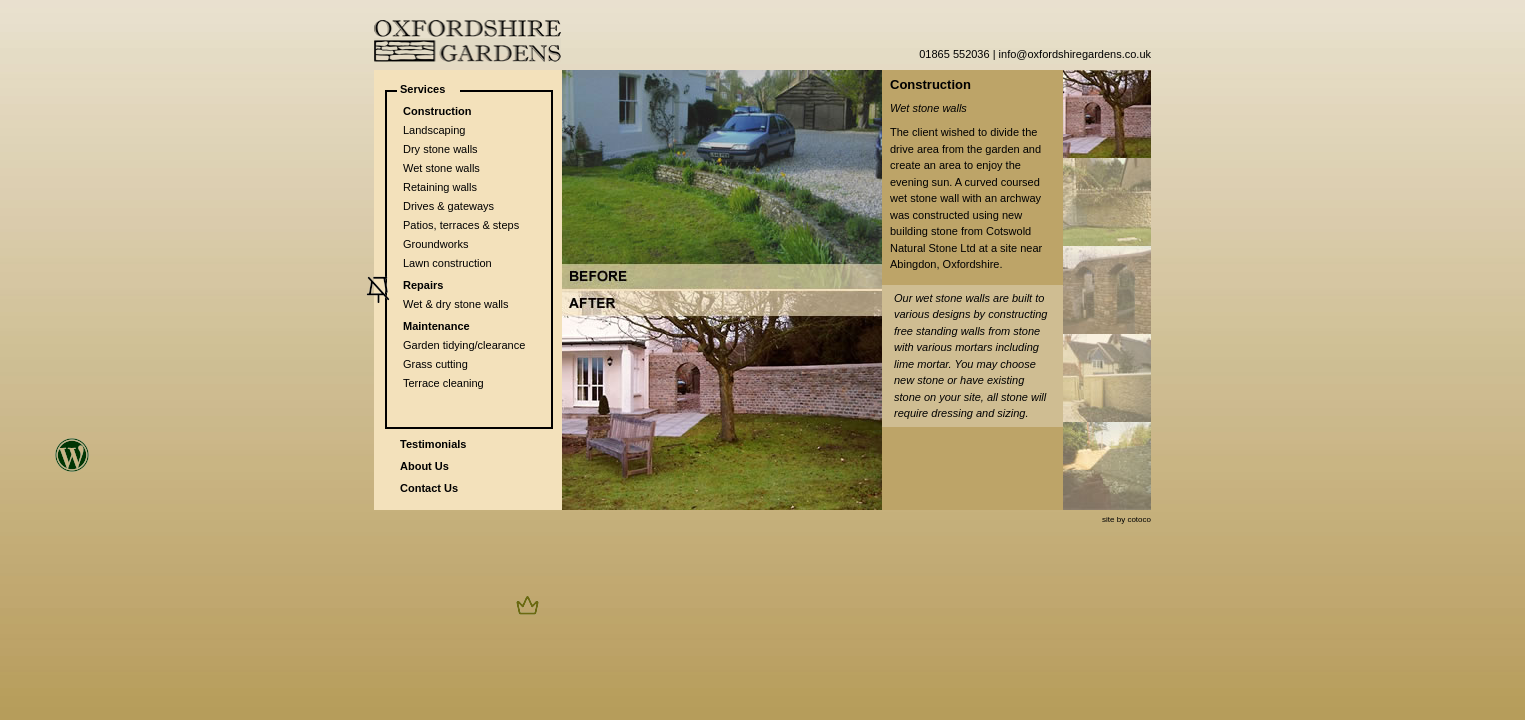 This screenshot has width=1525, height=720. What do you see at coordinates (378, 288) in the screenshot?
I see `unpin an item from its current location` at bounding box center [378, 288].